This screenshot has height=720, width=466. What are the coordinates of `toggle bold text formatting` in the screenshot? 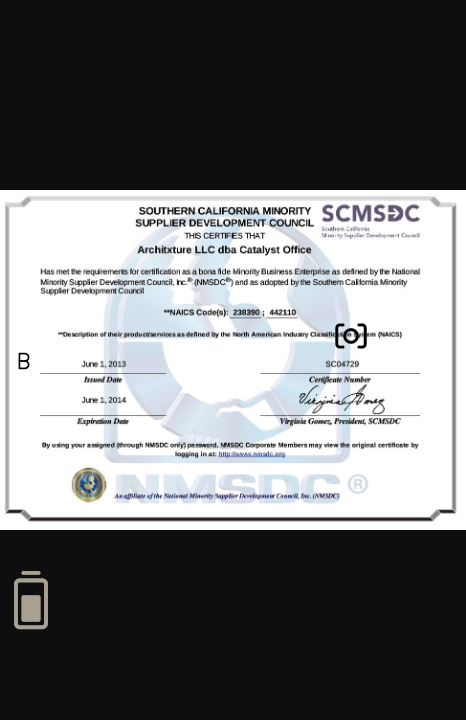 It's located at (24, 361).